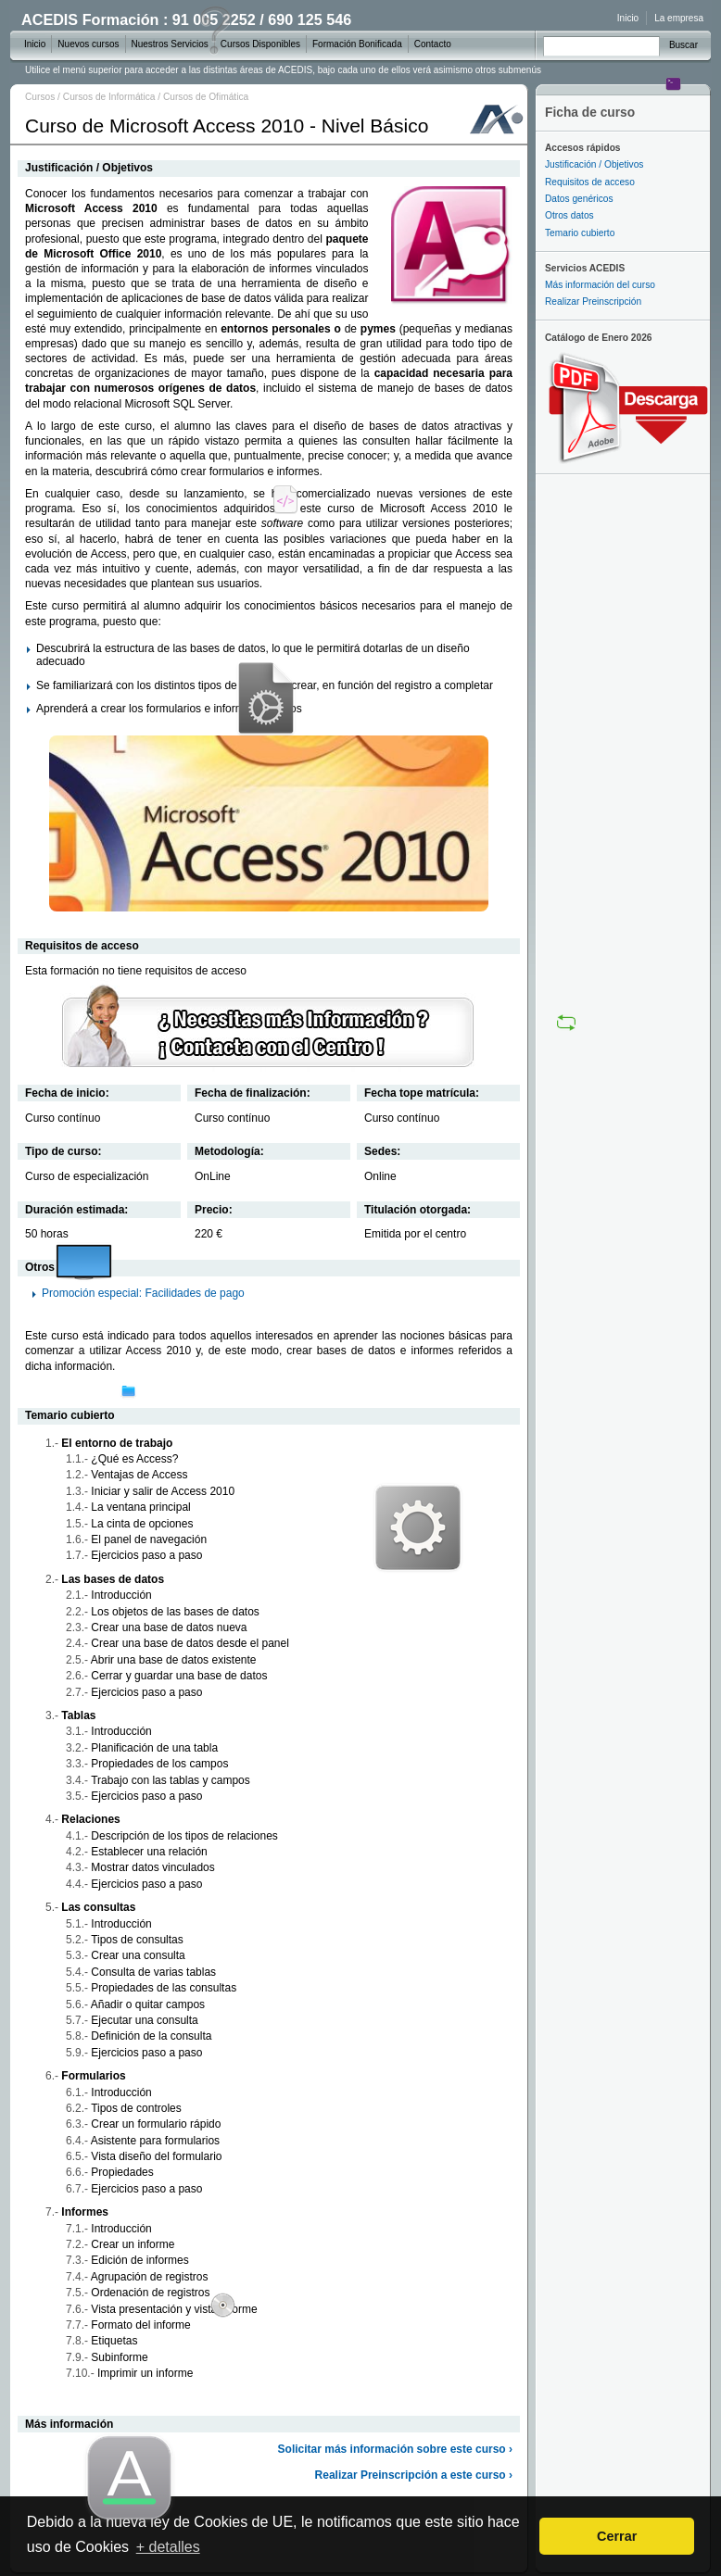  I want to click on a desktop application or executable file, so click(266, 699).